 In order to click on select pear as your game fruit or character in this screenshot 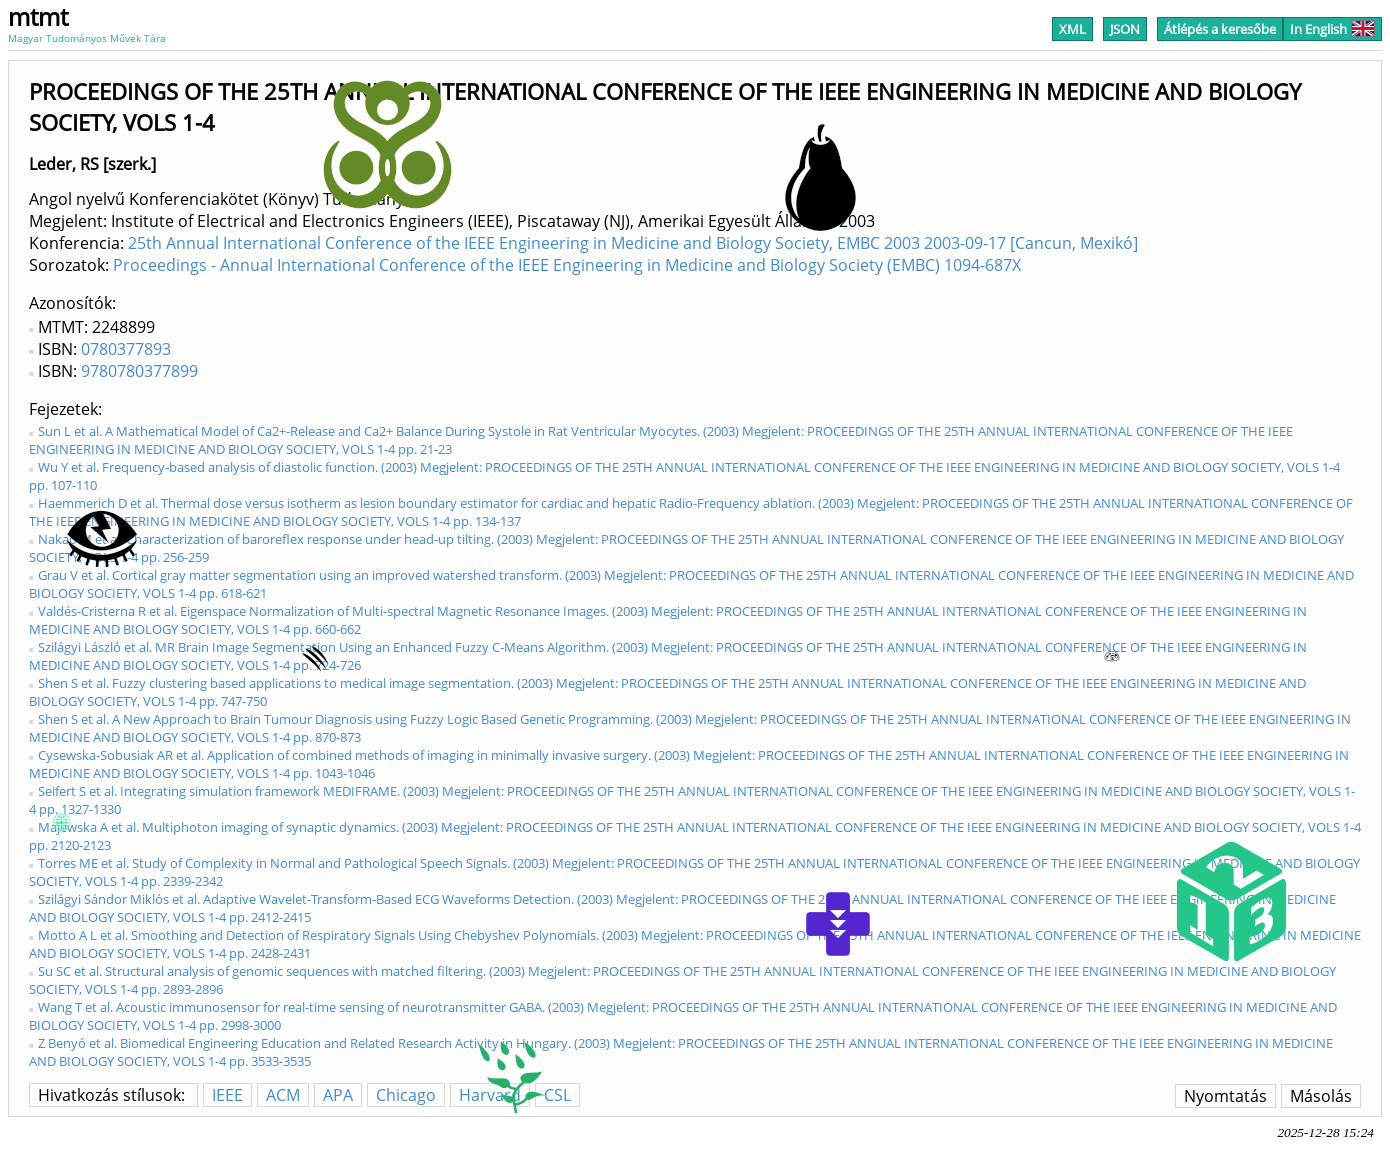, I will do `click(820, 177)`.